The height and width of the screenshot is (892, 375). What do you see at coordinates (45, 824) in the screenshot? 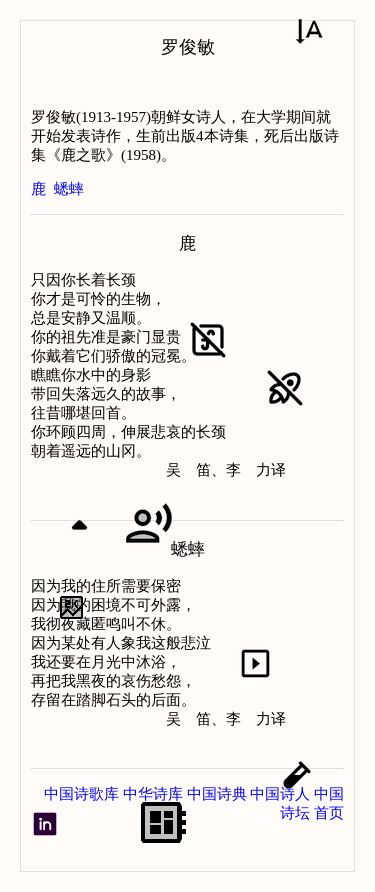
I see `open LinkedIn profile or app` at bounding box center [45, 824].